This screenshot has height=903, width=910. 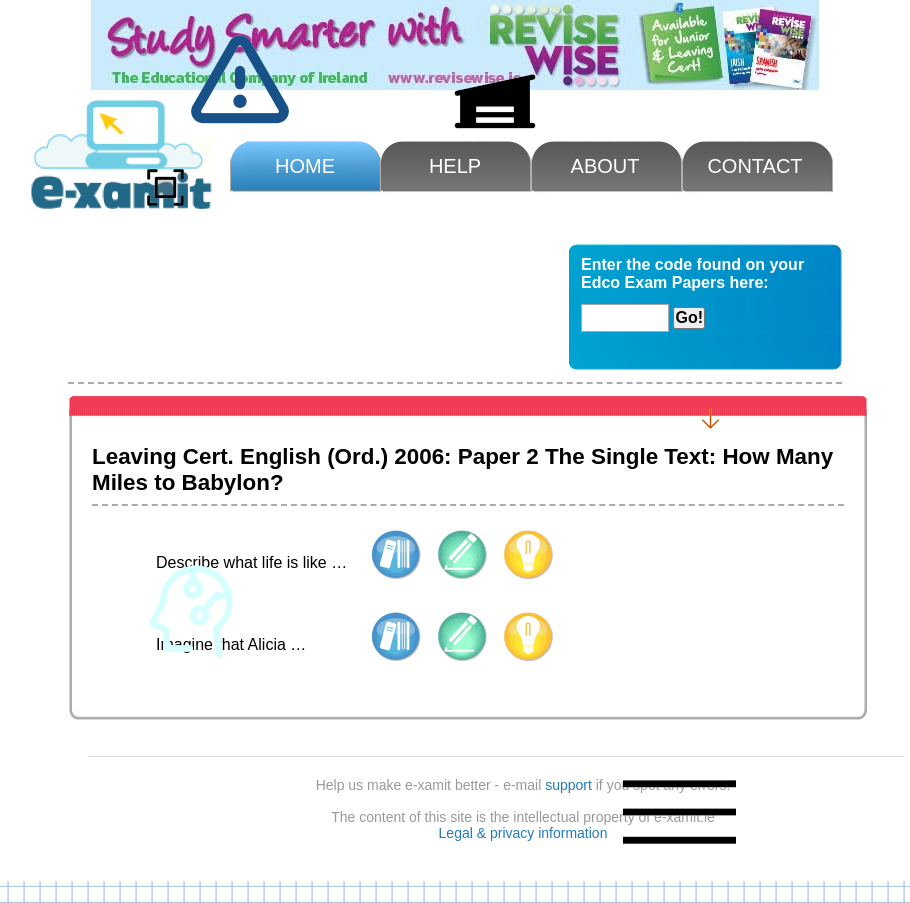 What do you see at coordinates (710, 418) in the screenshot?
I see `scroll down or view more content` at bounding box center [710, 418].